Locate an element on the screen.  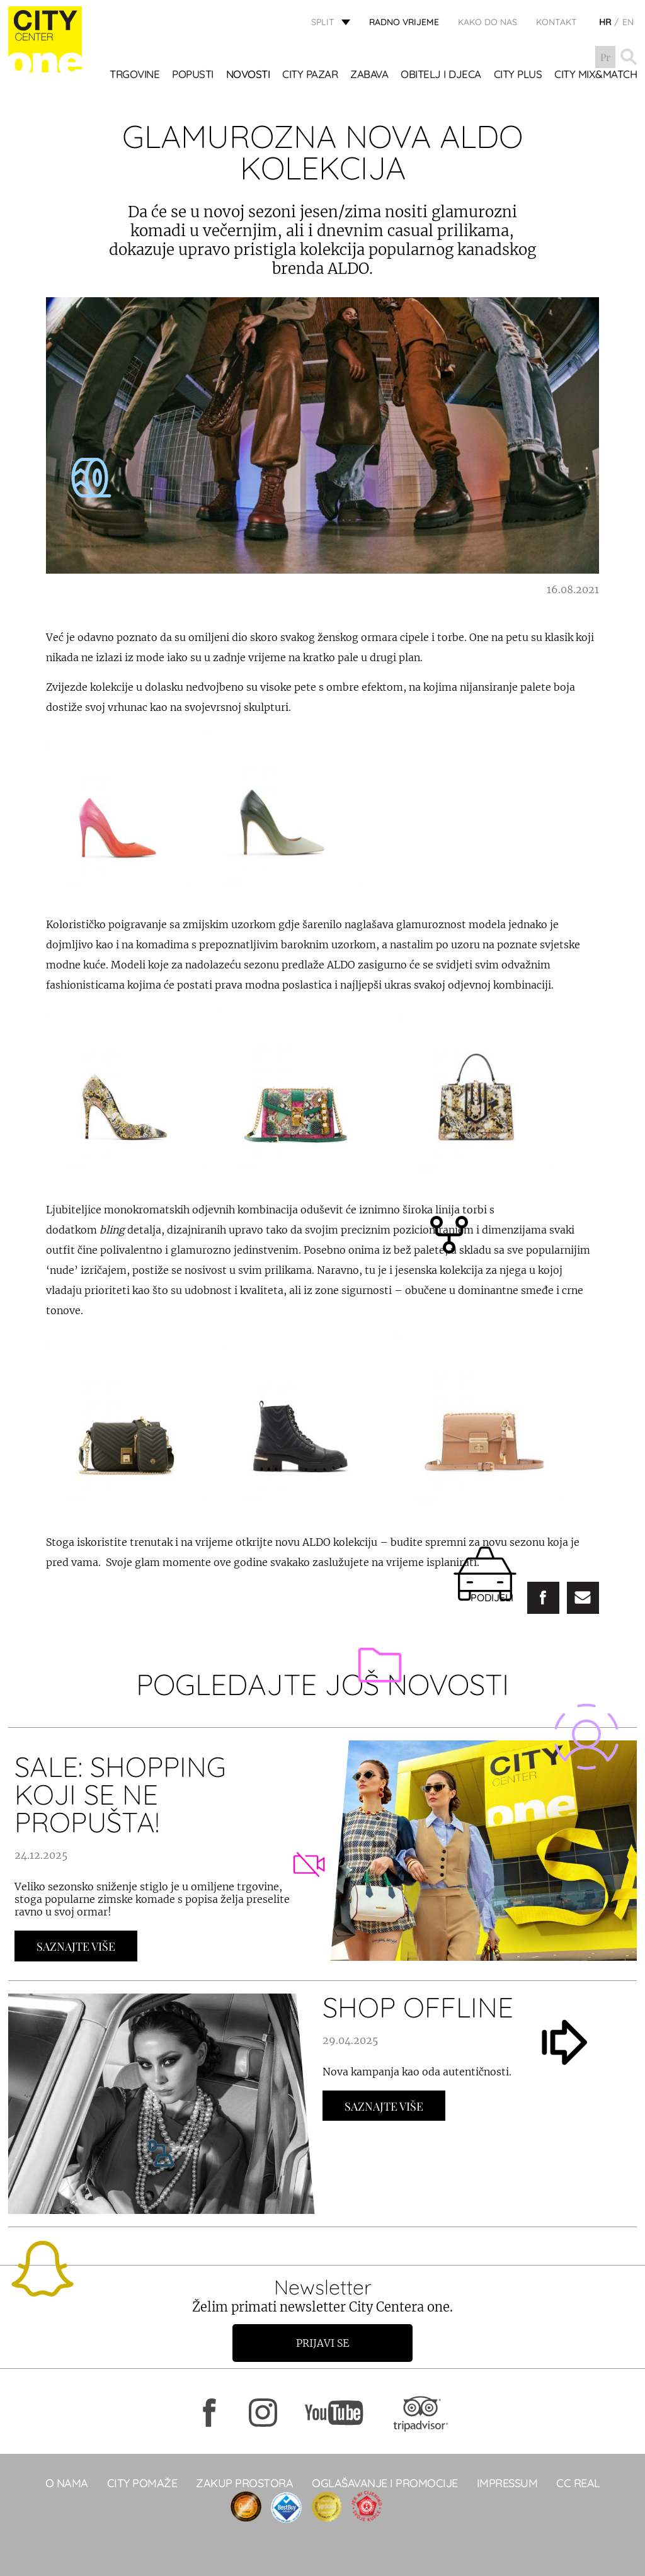
turn off camera or disable video is located at coordinates (308, 1864).